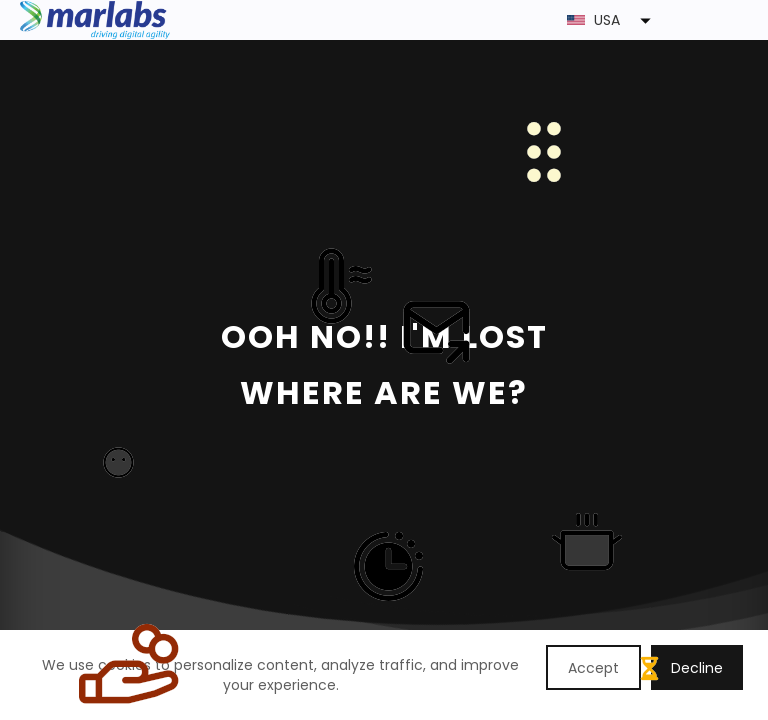 The height and width of the screenshot is (720, 768). What do you see at coordinates (649, 668) in the screenshot?
I see `indicates a task or process in progress` at bounding box center [649, 668].